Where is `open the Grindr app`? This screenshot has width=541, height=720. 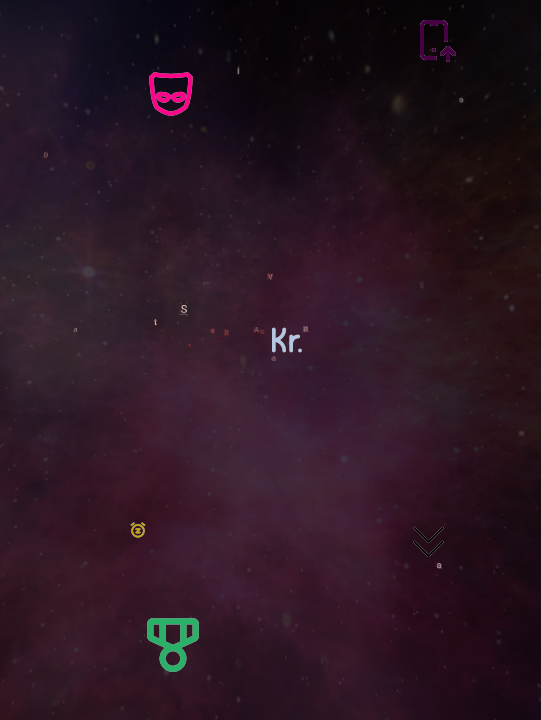
open the Grindr app is located at coordinates (171, 94).